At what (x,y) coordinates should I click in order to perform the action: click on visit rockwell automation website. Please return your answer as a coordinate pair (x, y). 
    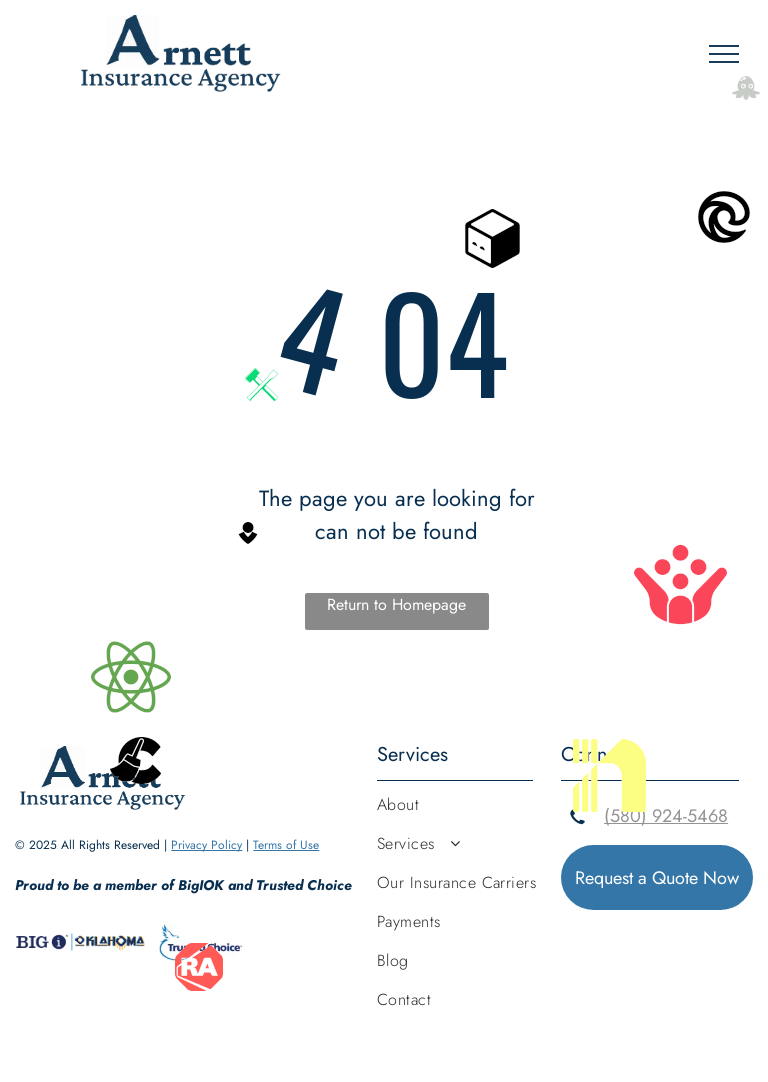
    Looking at the image, I should click on (199, 967).